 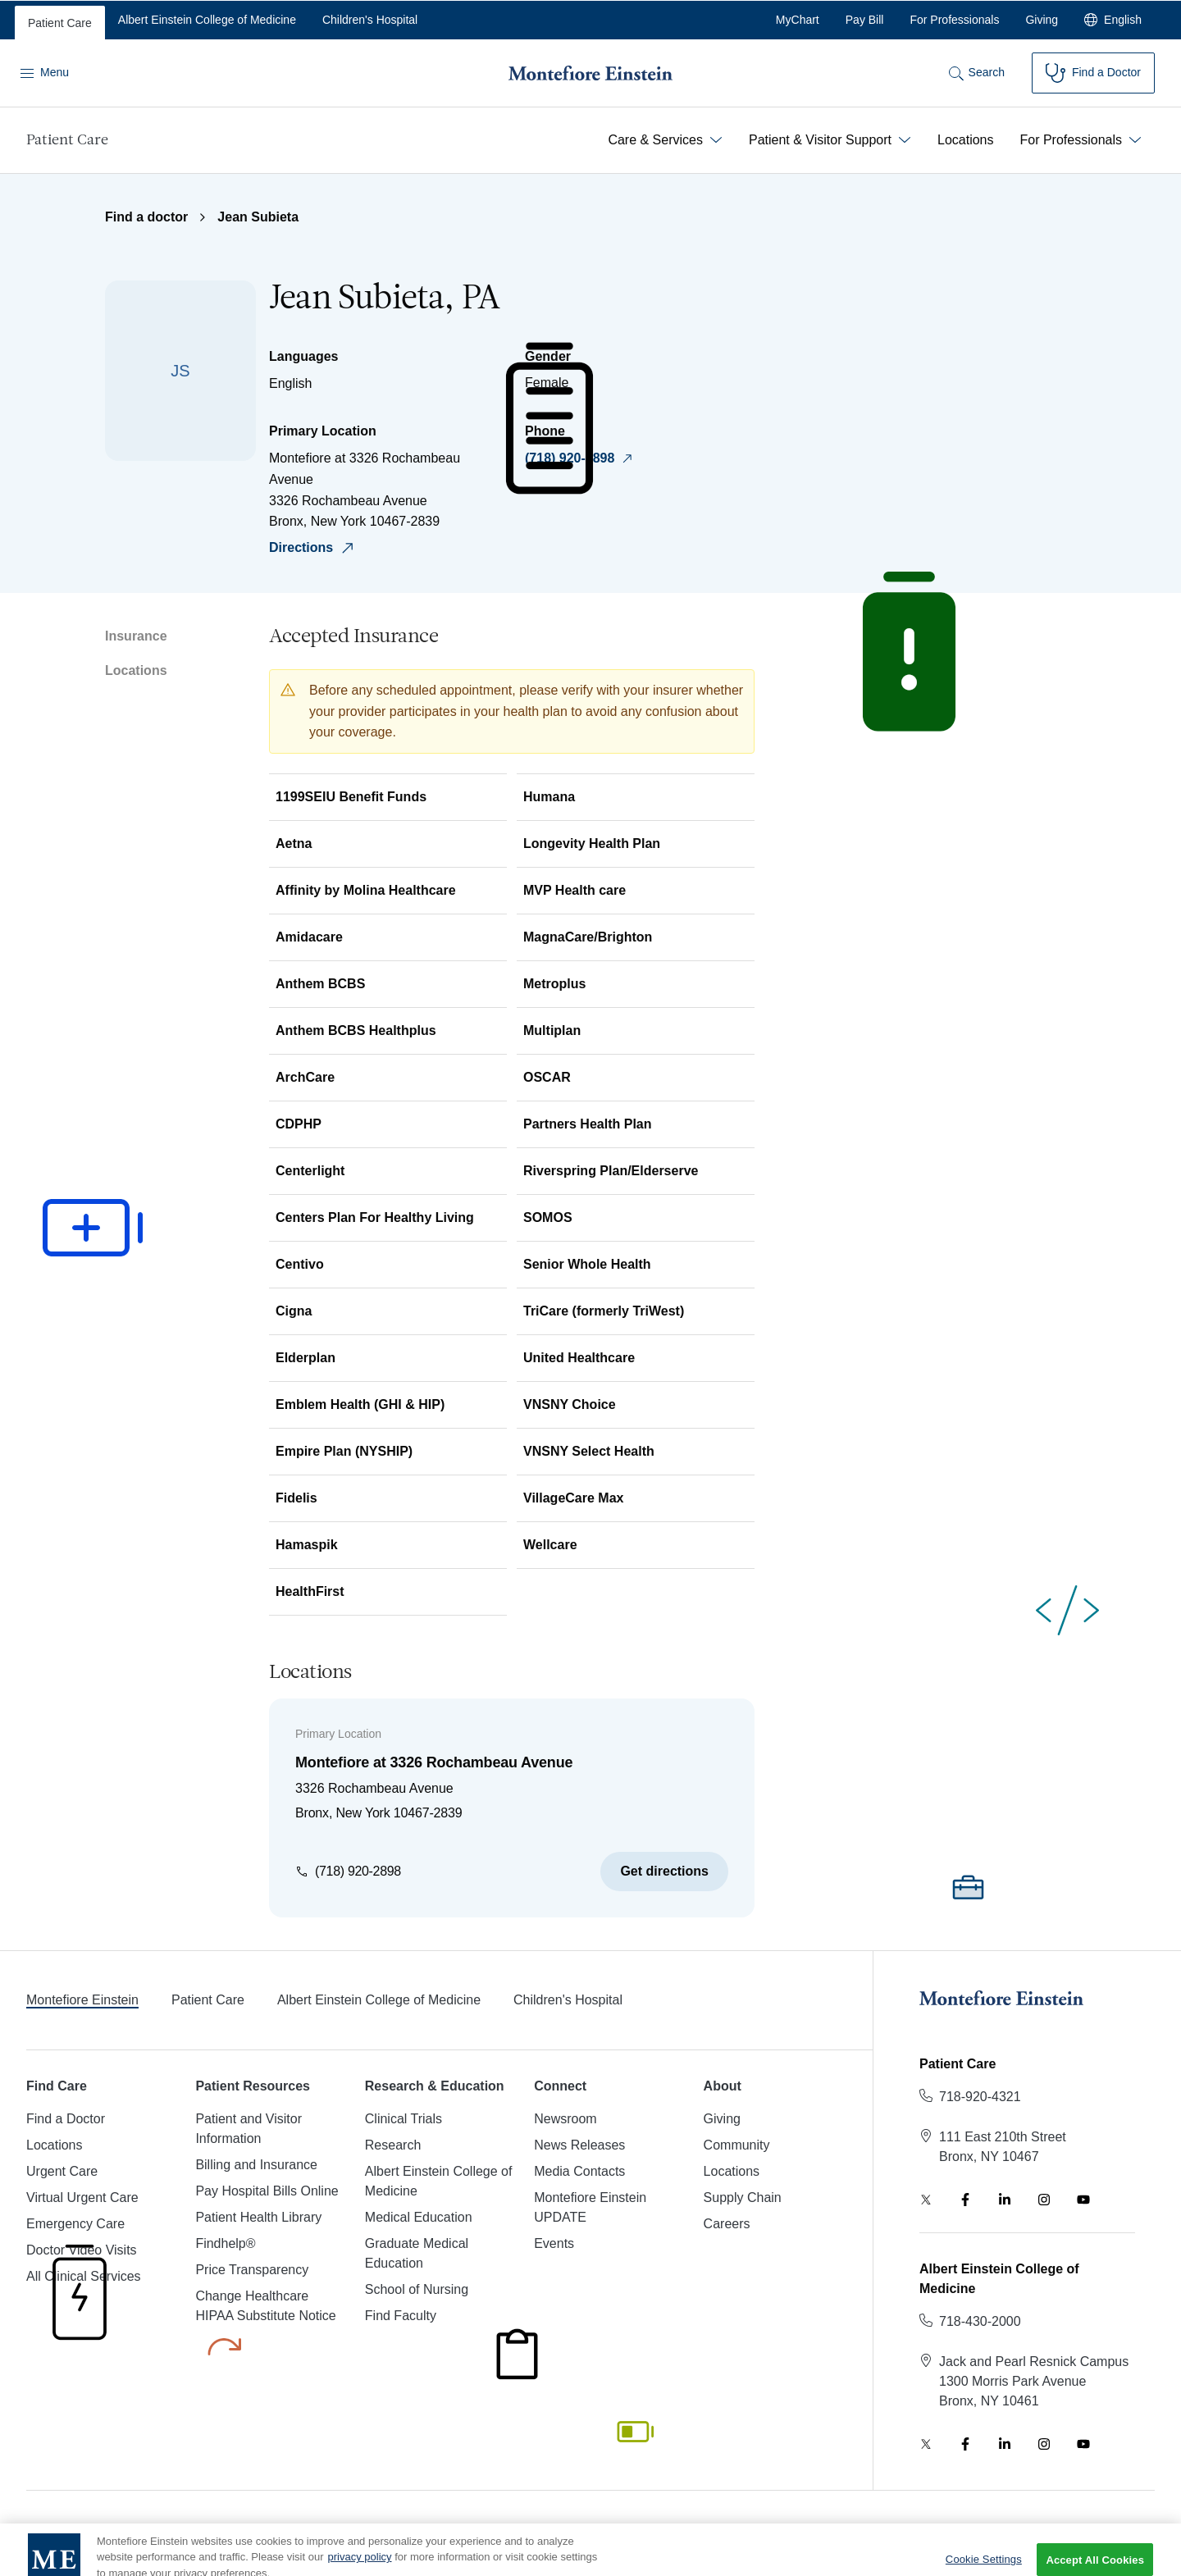 I want to click on access tools and settings, so click(x=968, y=1888).